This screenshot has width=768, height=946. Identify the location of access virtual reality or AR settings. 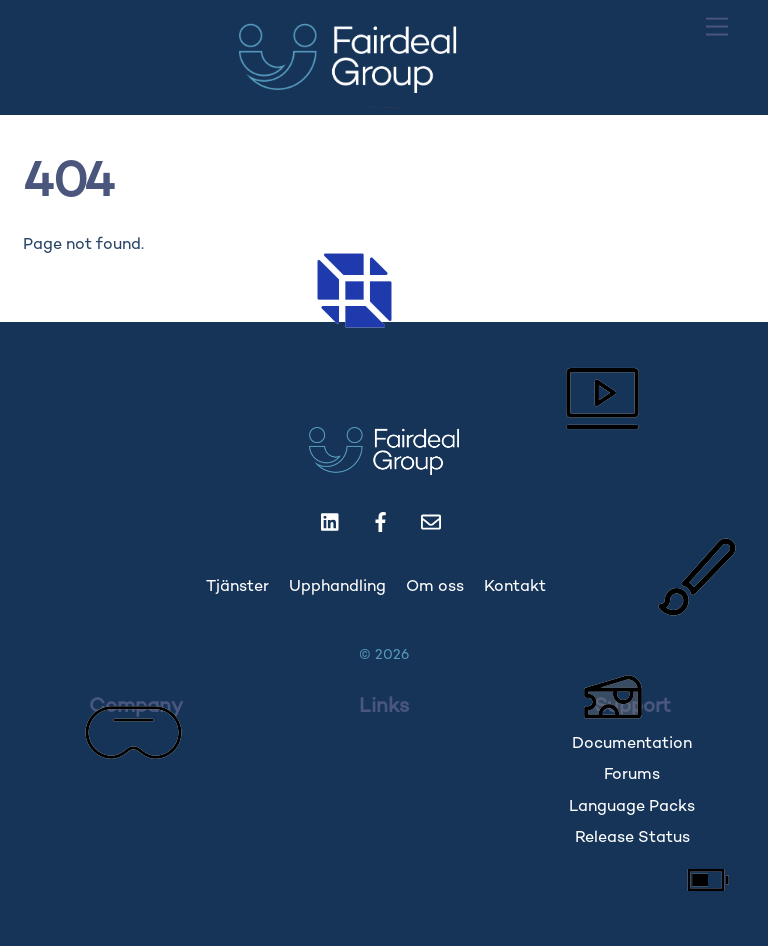
(133, 732).